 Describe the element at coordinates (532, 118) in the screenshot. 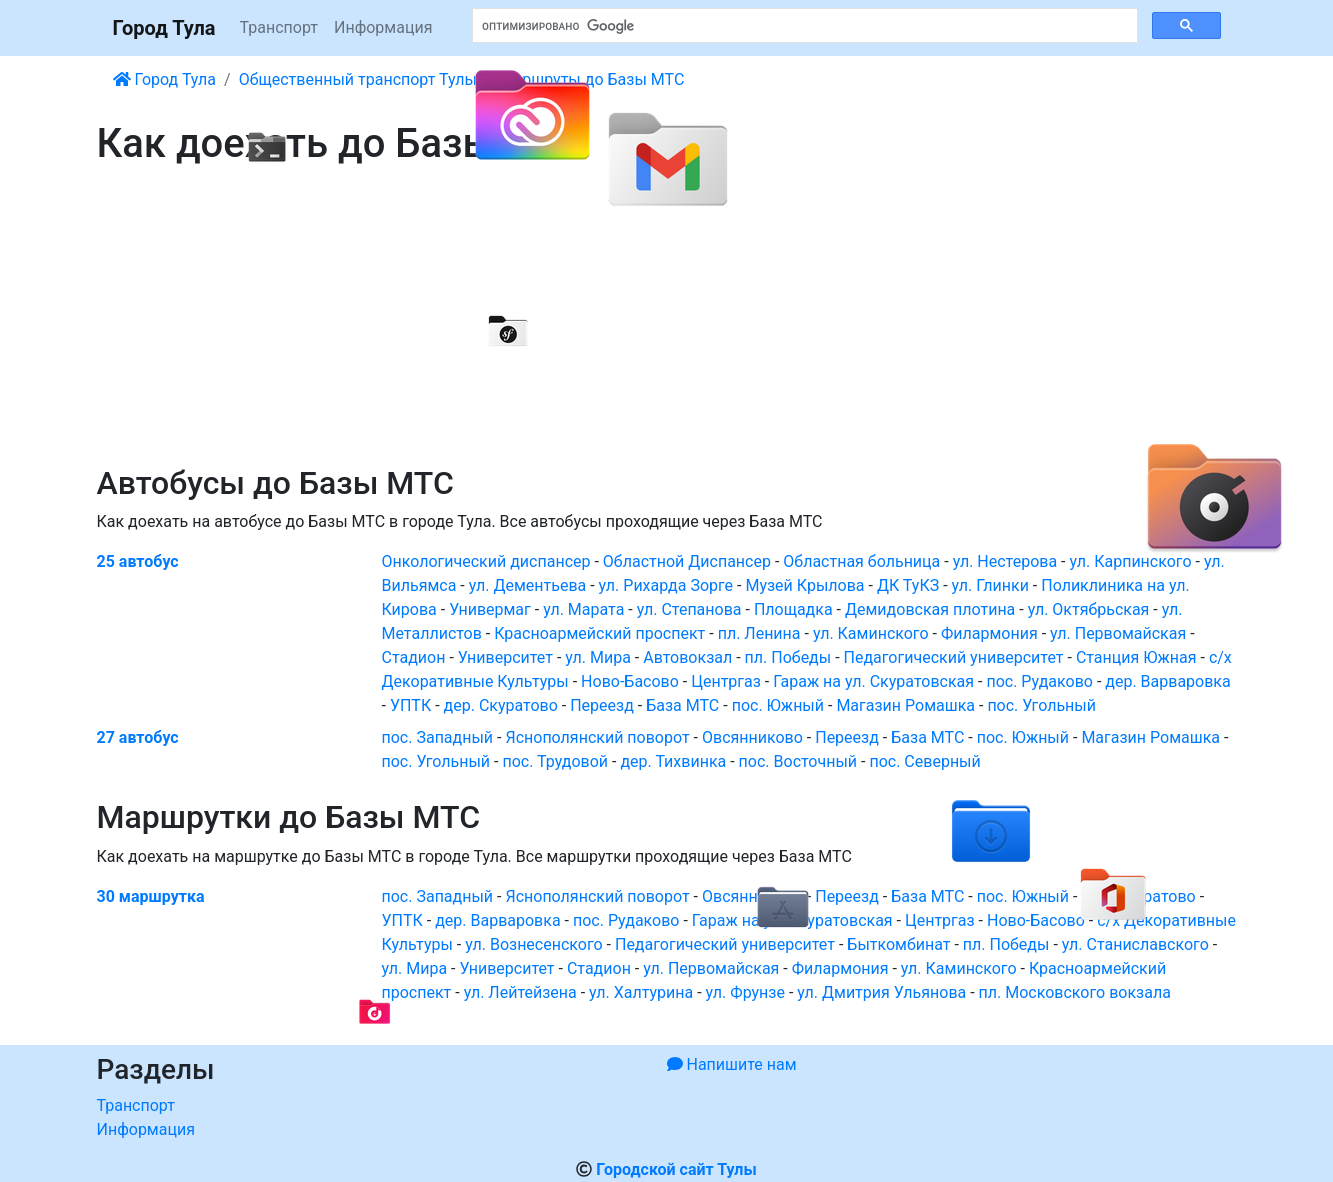

I see `open adobe creative cloud files folder` at that location.